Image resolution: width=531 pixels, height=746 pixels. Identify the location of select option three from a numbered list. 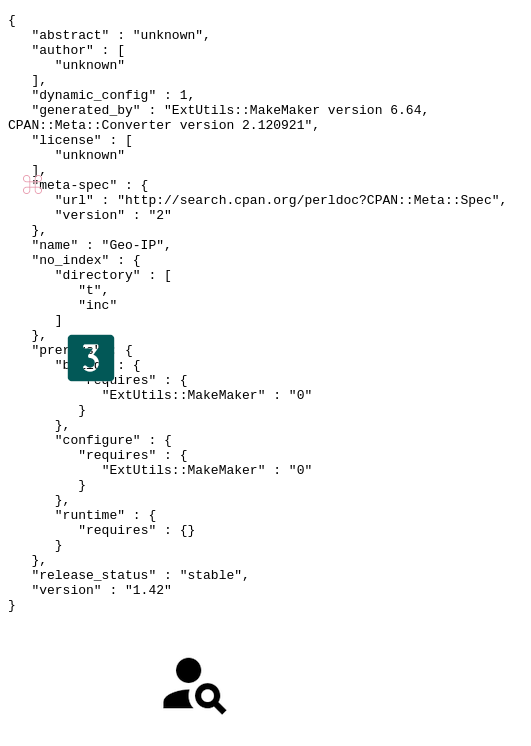
(91, 358).